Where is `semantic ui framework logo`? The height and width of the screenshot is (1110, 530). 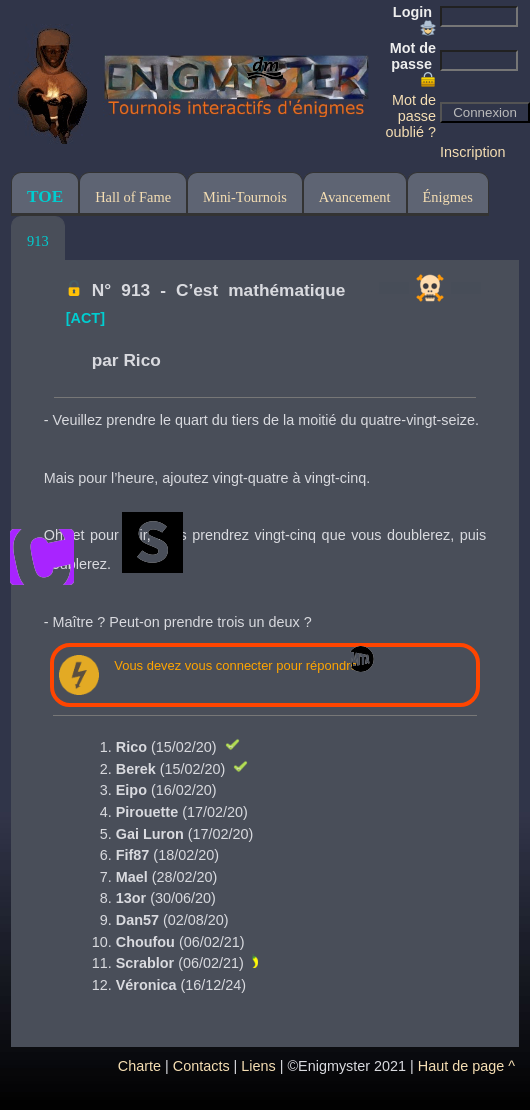 semantic ui framework logo is located at coordinates (152, 542).